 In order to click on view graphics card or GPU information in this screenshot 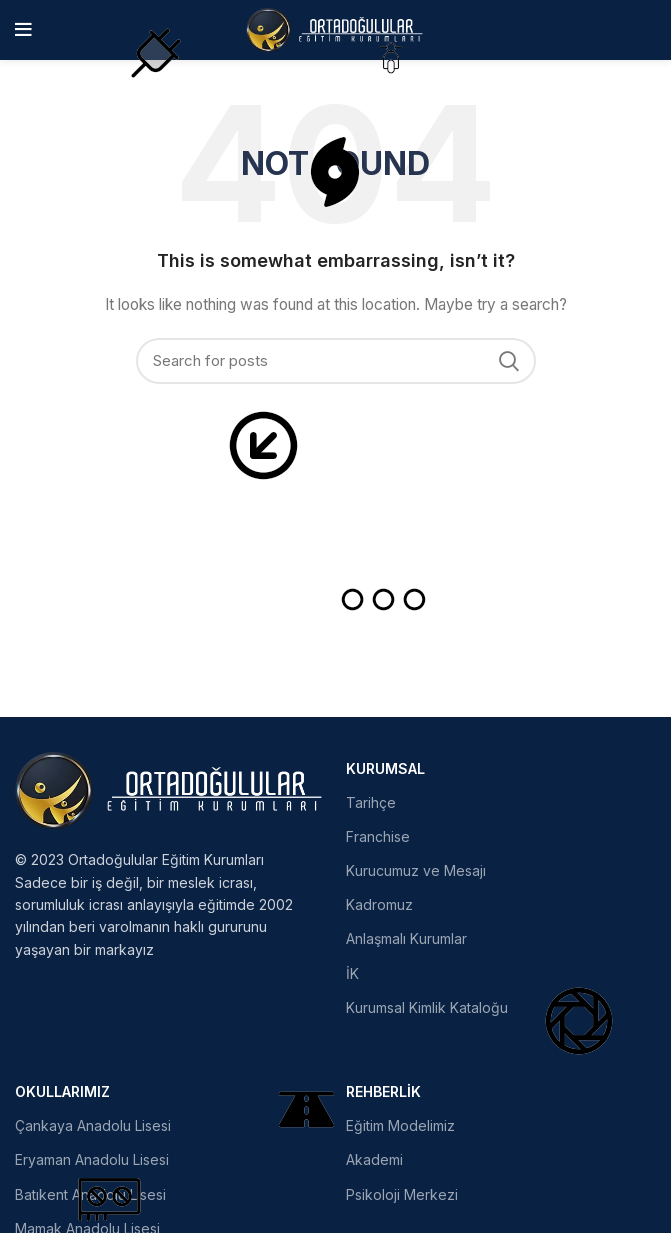, I will do `click(109, 1198)`.